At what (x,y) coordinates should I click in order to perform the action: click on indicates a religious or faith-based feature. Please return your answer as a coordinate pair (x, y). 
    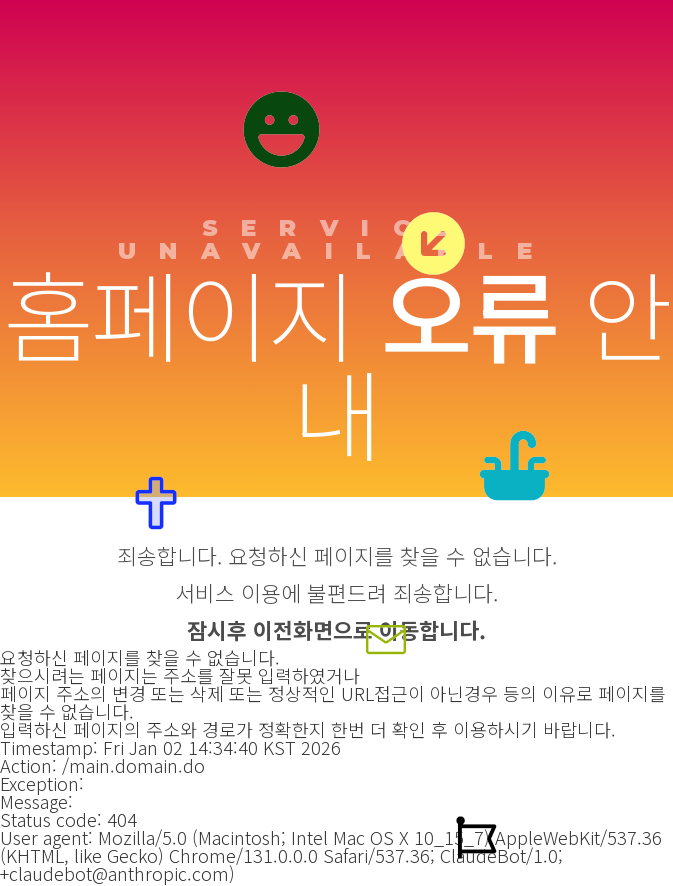
    Looking at the image, I should click on (156, 503).